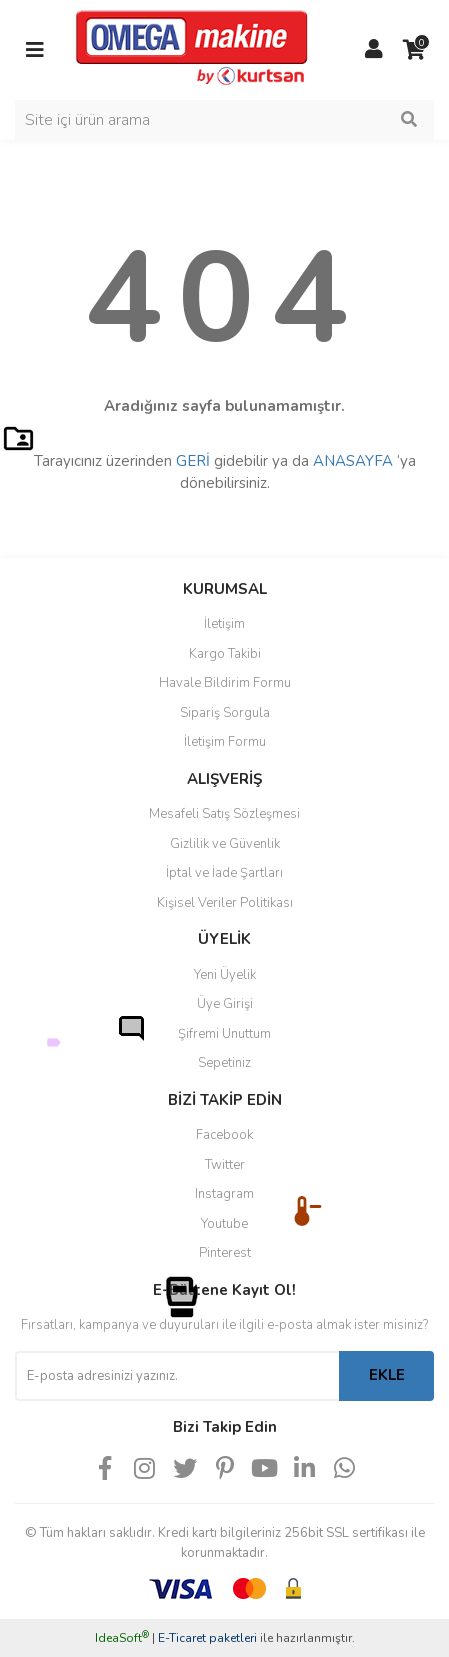 This screenshot has height=1657, width=449. I want to click on add a label or tag to an item, so click(53, 1042).